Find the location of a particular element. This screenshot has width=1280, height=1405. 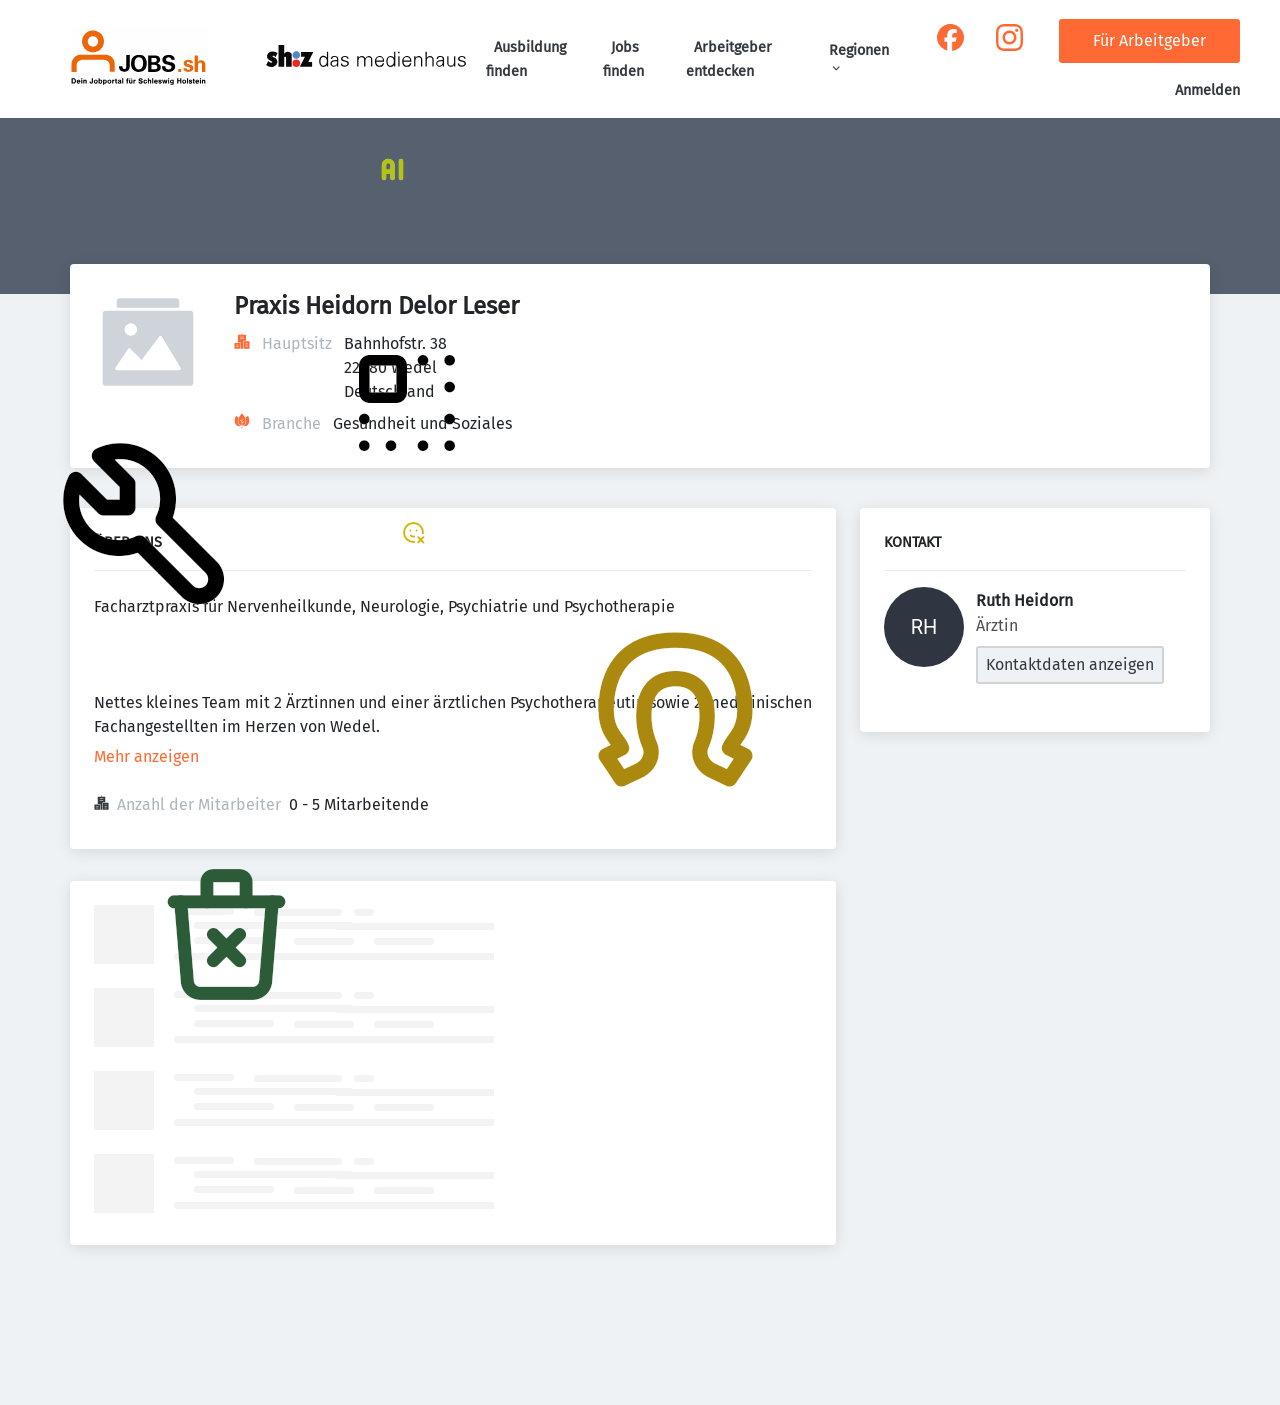

access horse riding or equestrian features is located at coordinates (675, 709).